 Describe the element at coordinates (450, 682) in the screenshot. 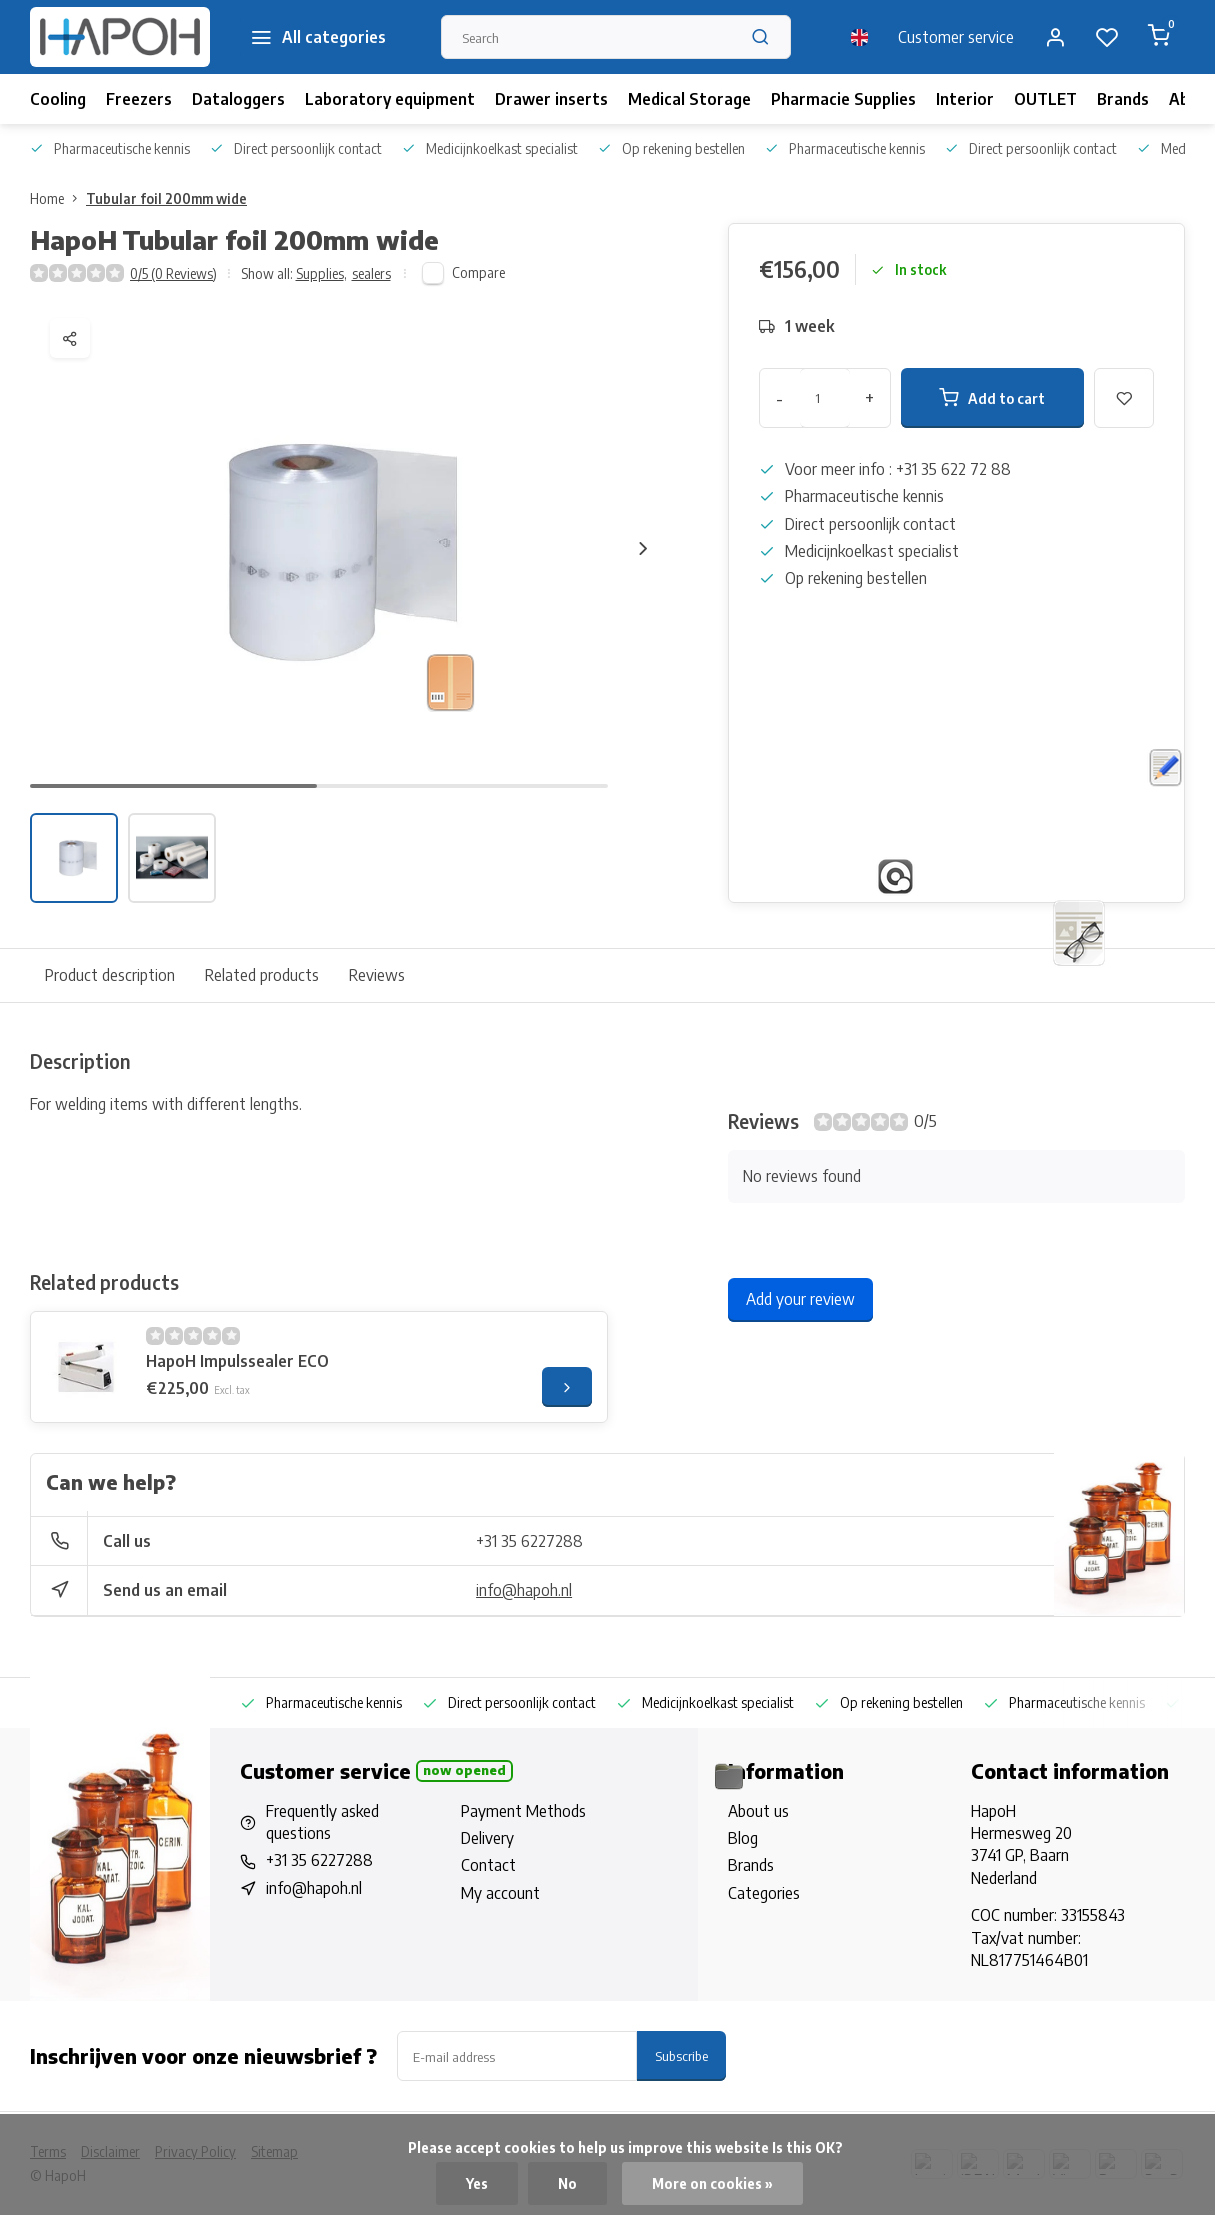

I see `open or install a debian package file` at that location.